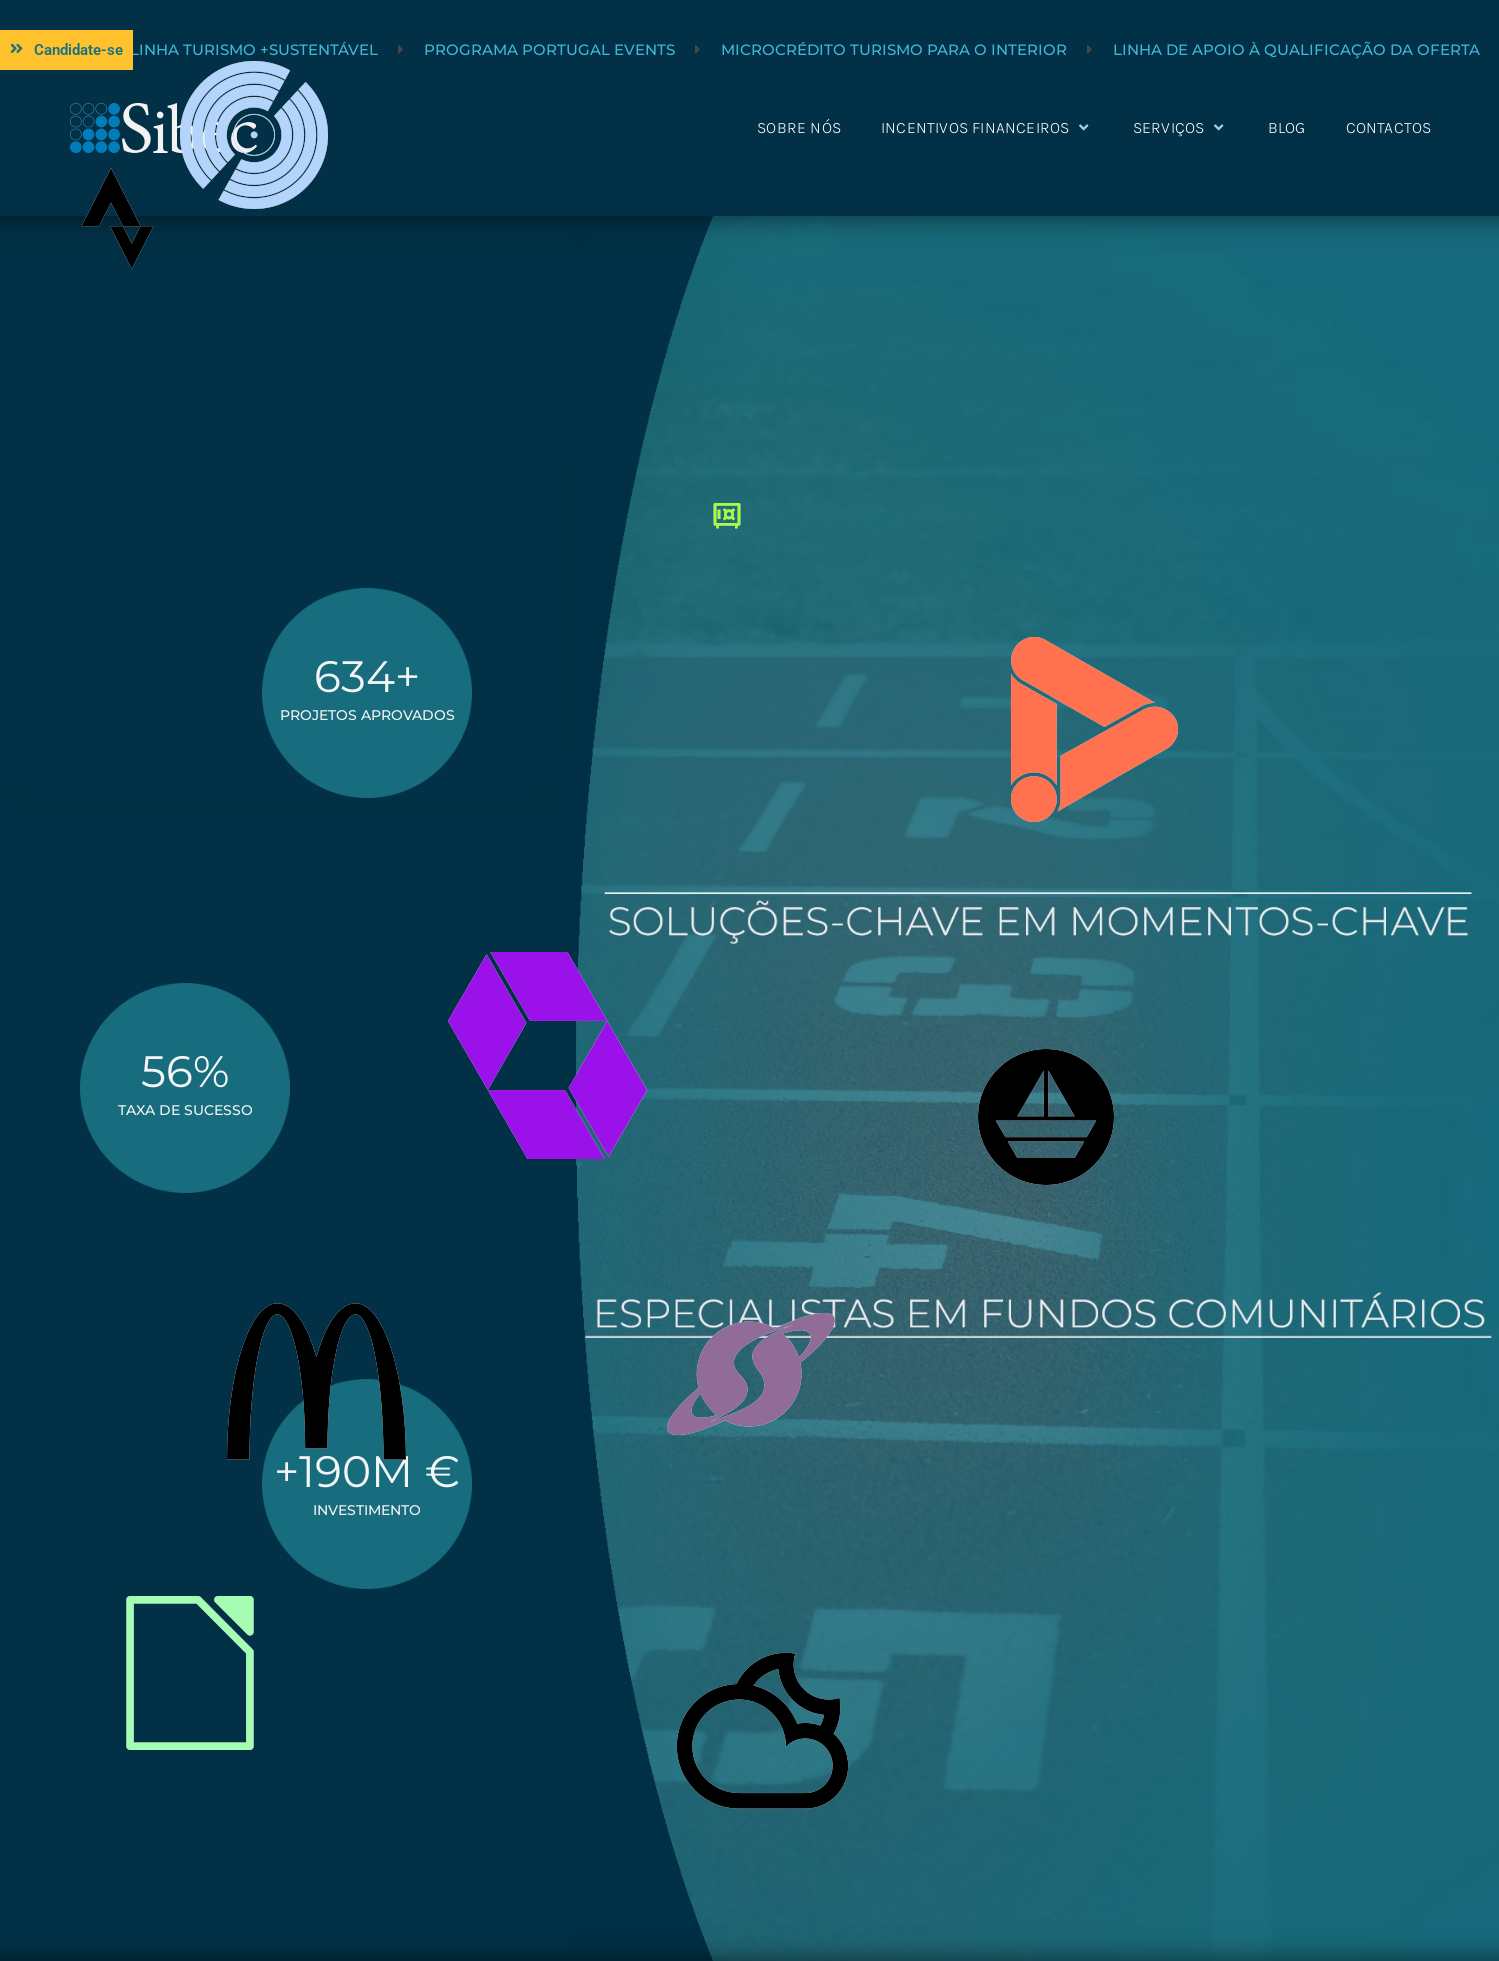  I want to click on navigate to MentorCruise platform, so click(1046, 1117).